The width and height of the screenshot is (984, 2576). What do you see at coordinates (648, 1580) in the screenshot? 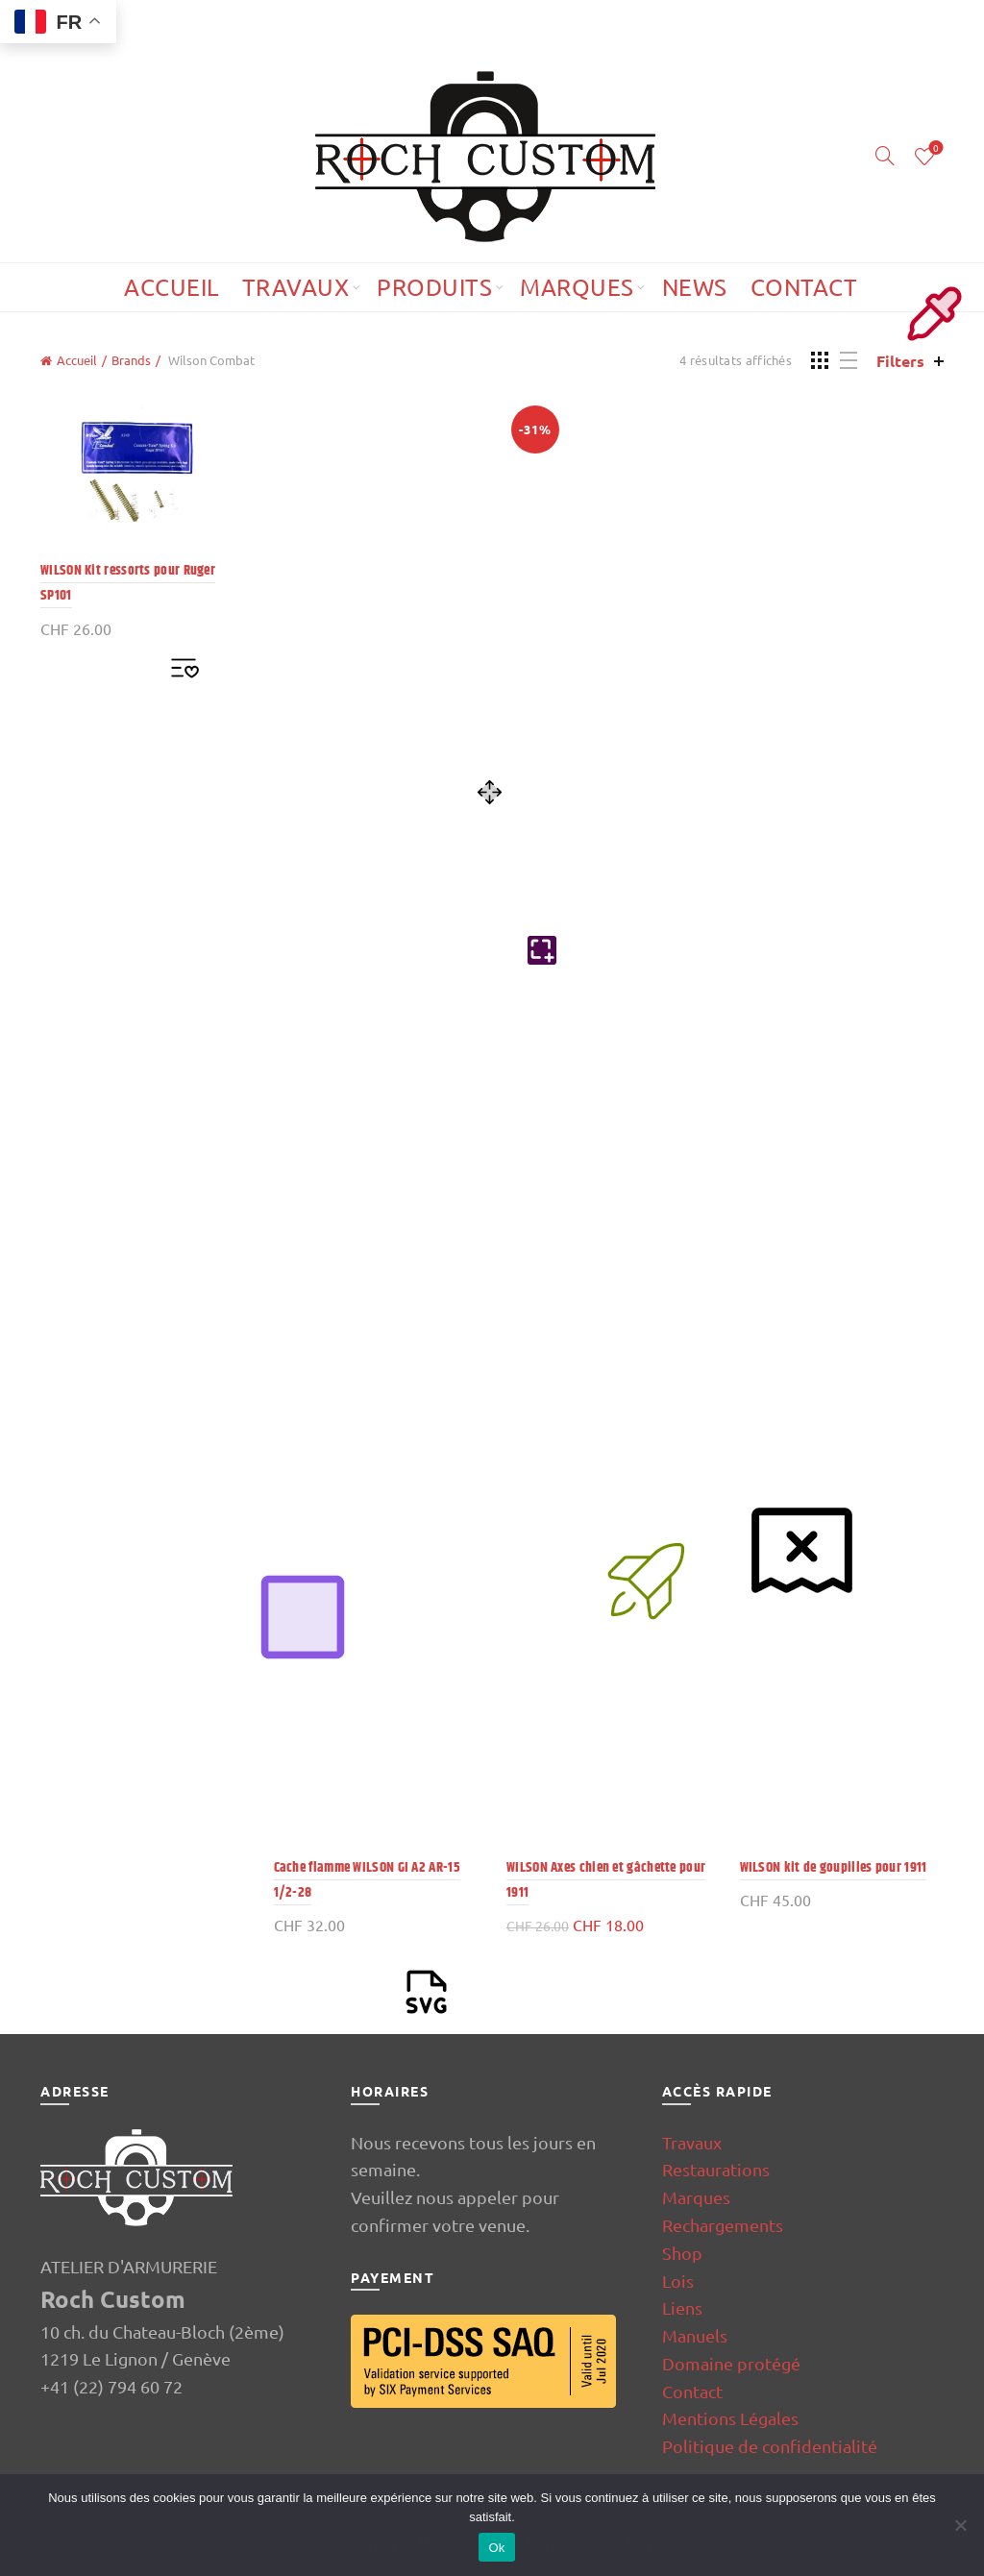
I see `launch or deploy a project` at bounding box center [648, 1580].